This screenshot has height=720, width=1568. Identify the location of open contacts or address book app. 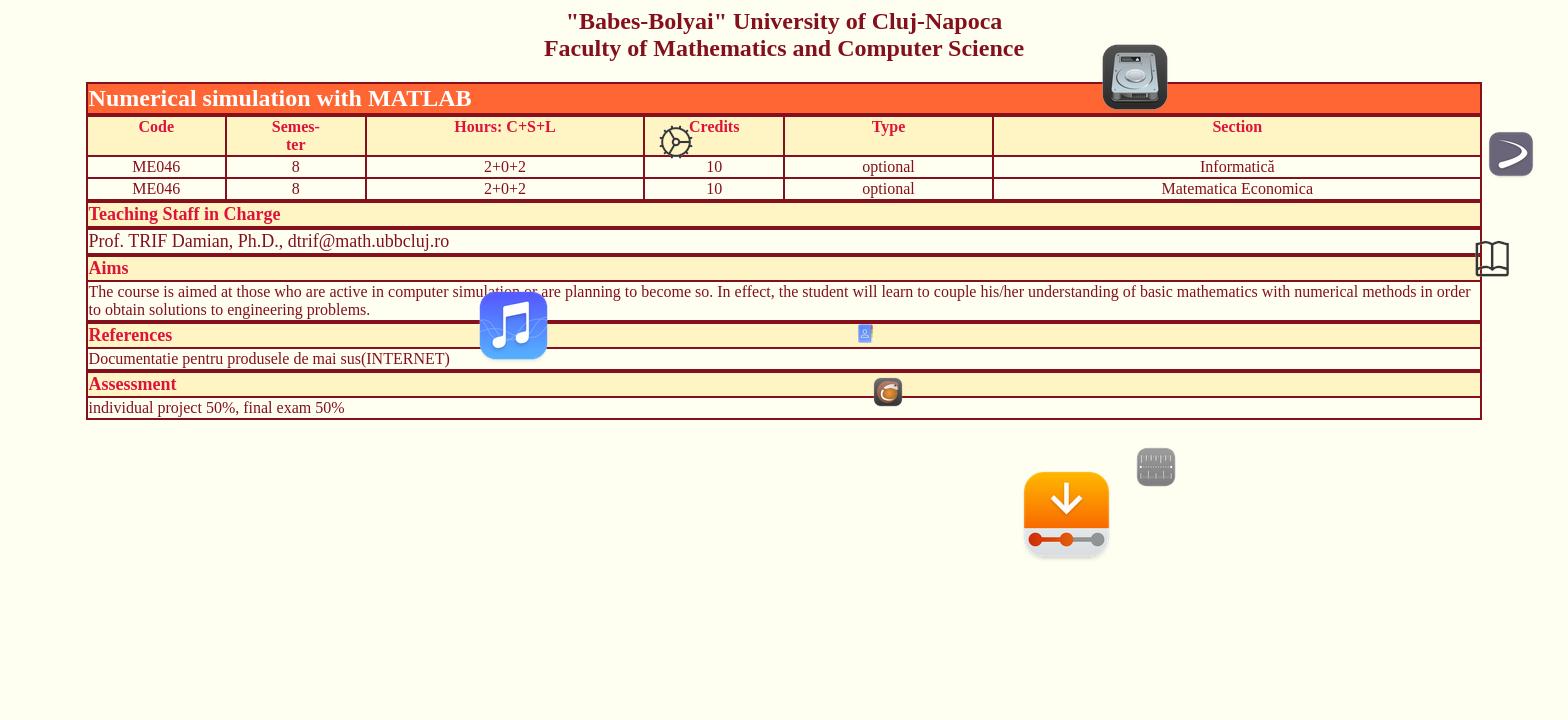
(865, 333).